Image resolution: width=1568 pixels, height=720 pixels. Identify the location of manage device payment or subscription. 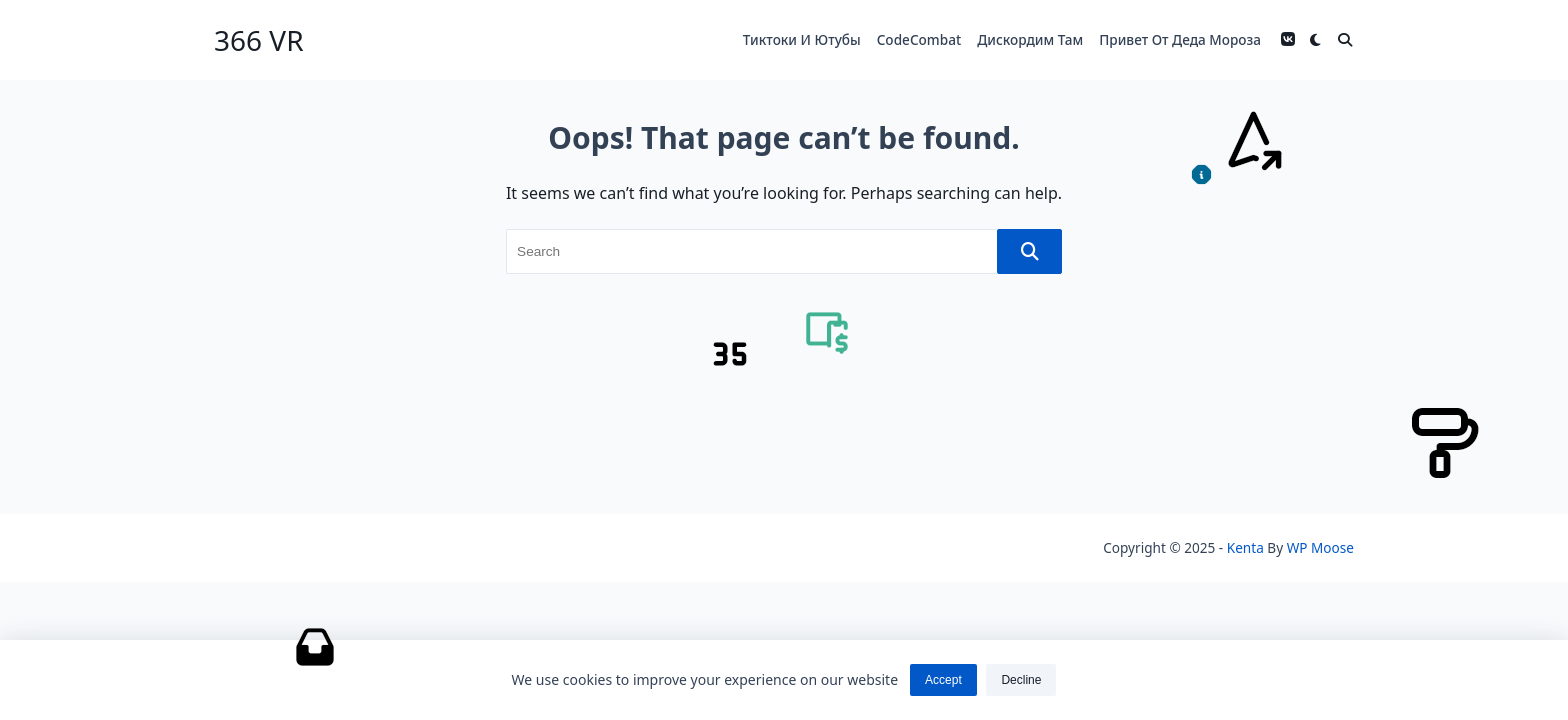
(827, 331).